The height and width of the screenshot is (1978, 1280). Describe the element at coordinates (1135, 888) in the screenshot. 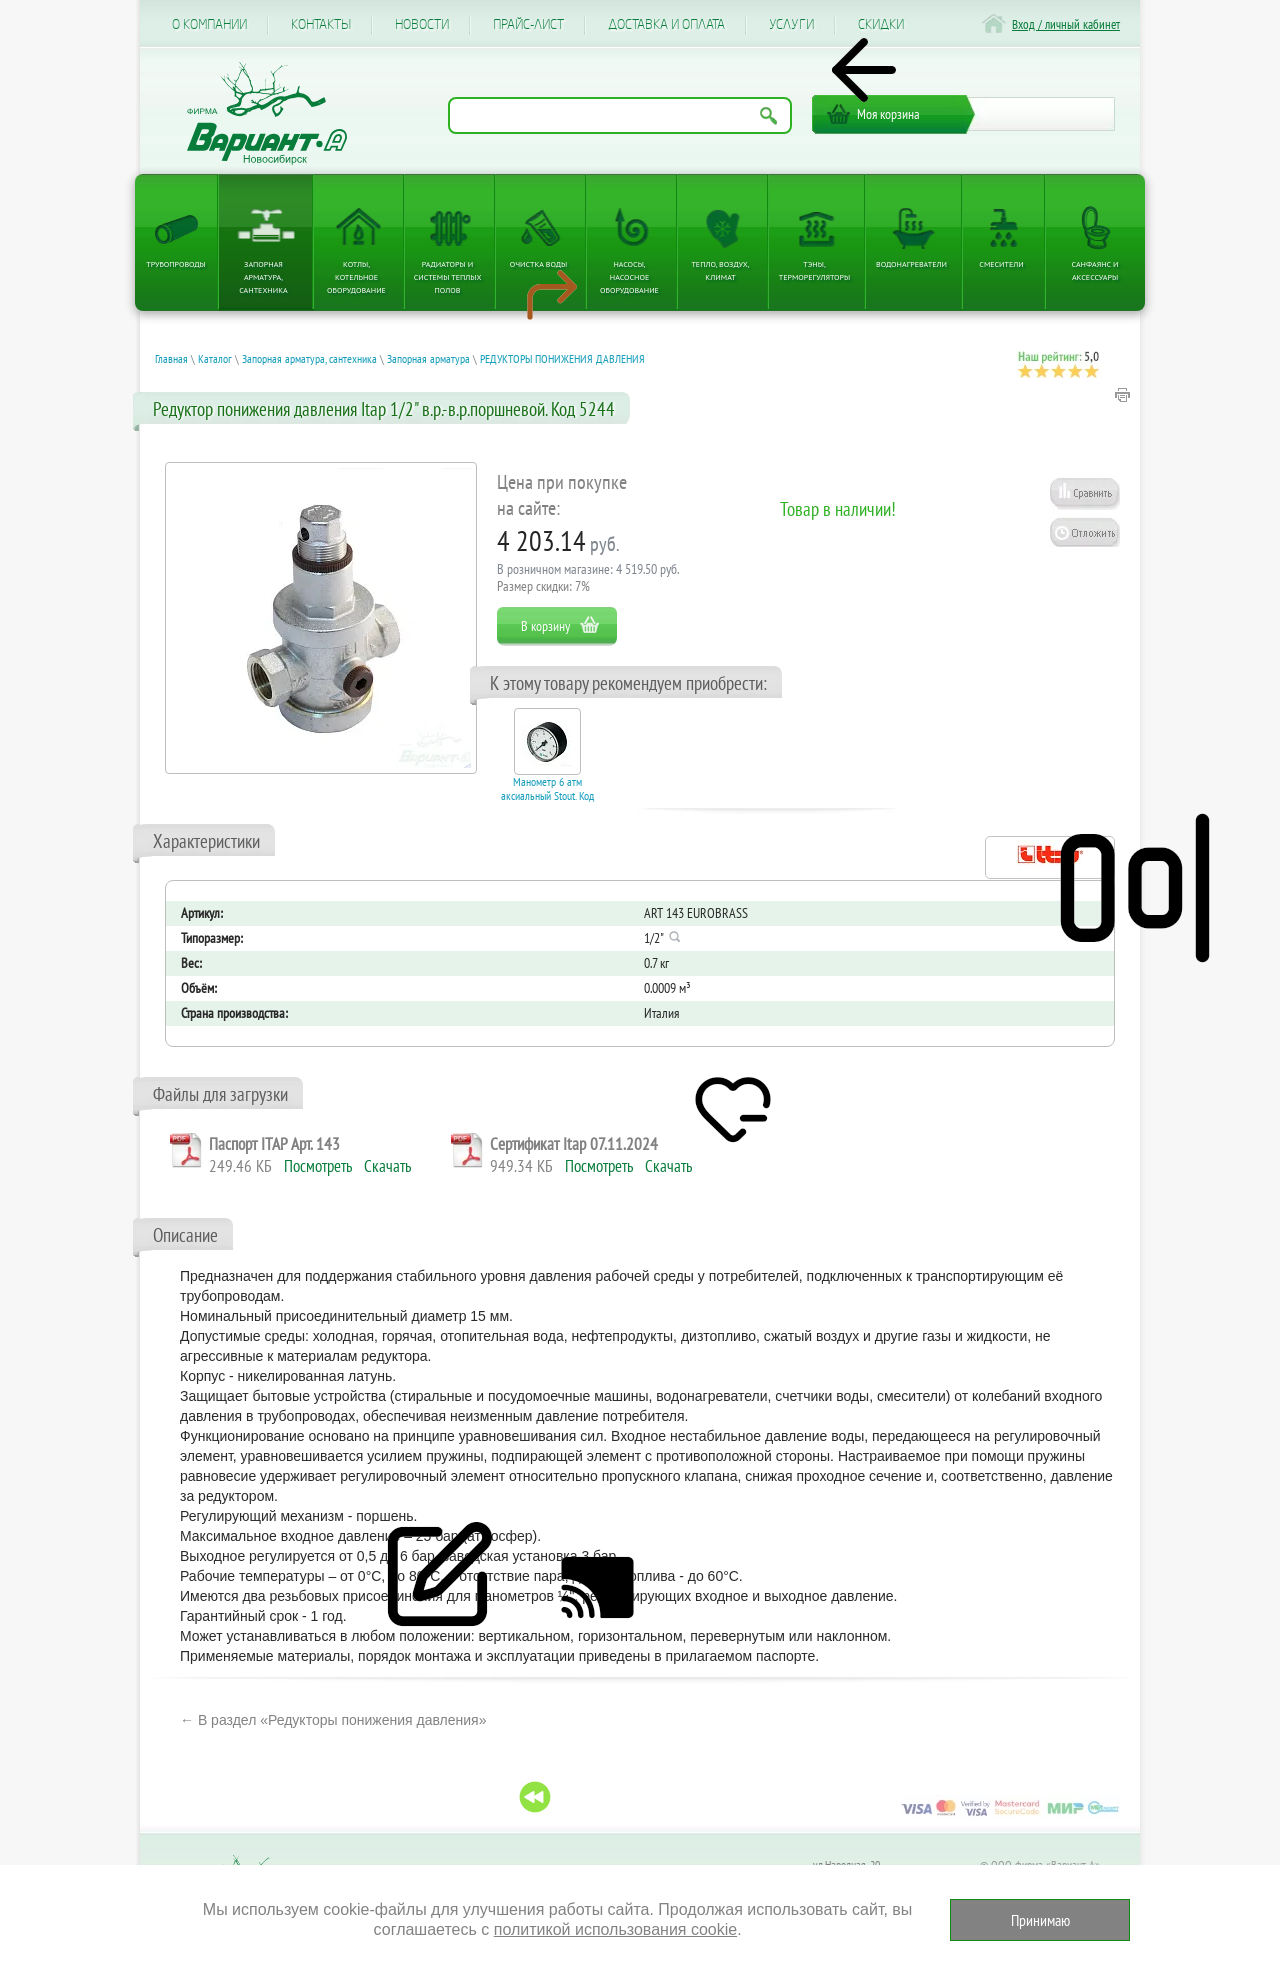

I see `align elements to the end of the horizontal axis` at that location.